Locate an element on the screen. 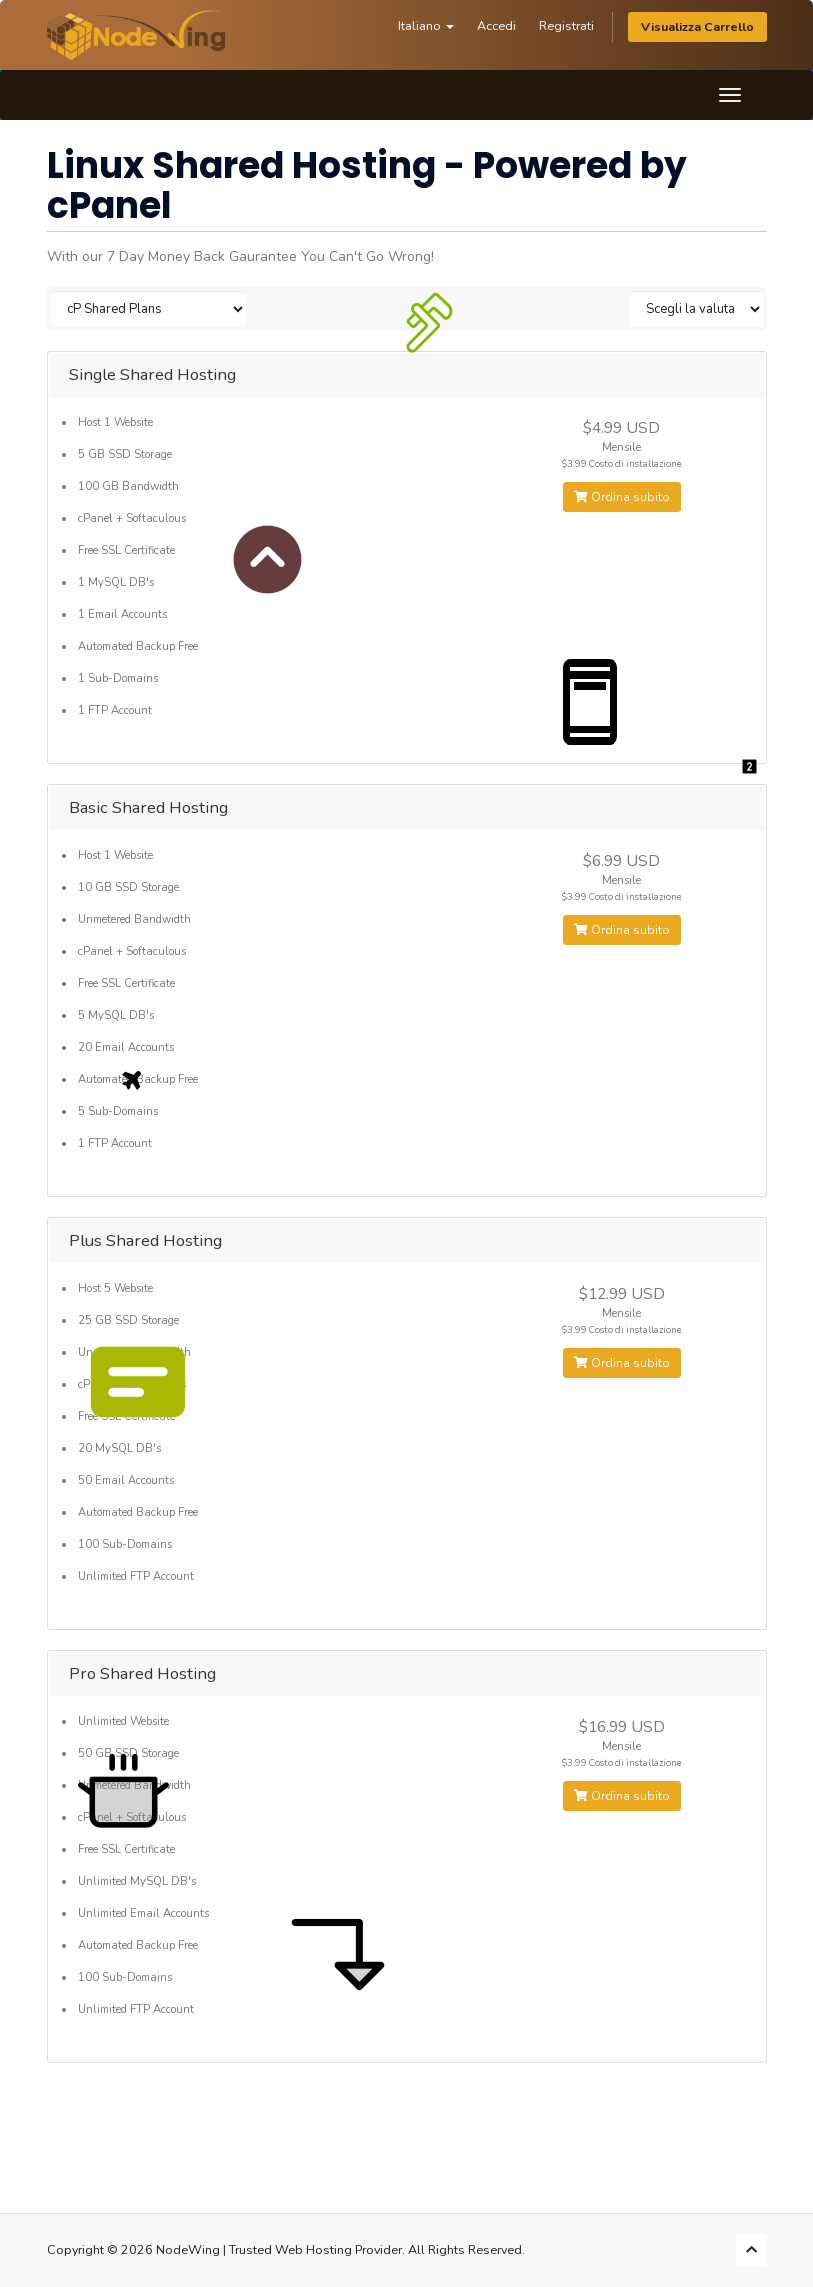 This screenshot has height=2287, width=813. view mobile ad placements is located at coordinates (590, 702).